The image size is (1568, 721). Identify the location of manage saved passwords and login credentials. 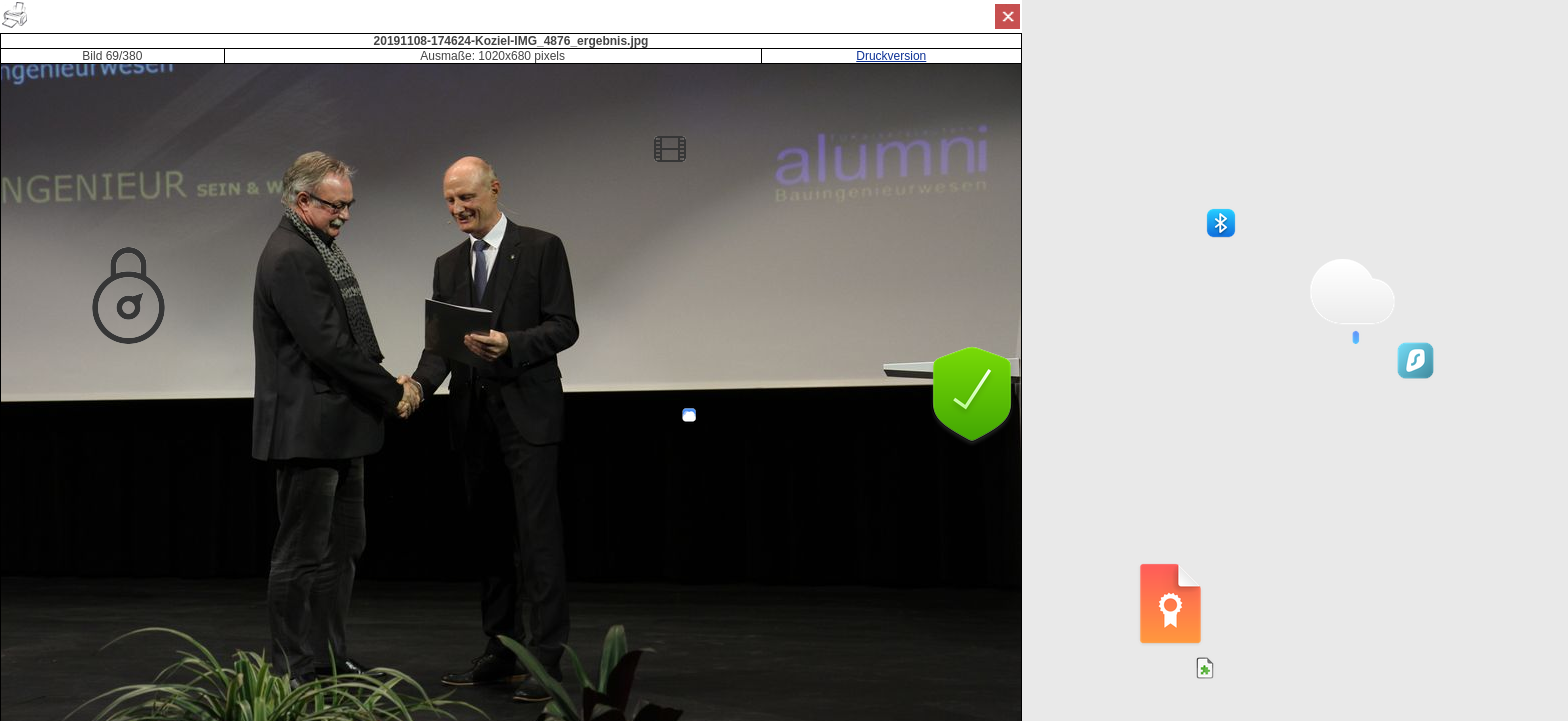
(716, 426).